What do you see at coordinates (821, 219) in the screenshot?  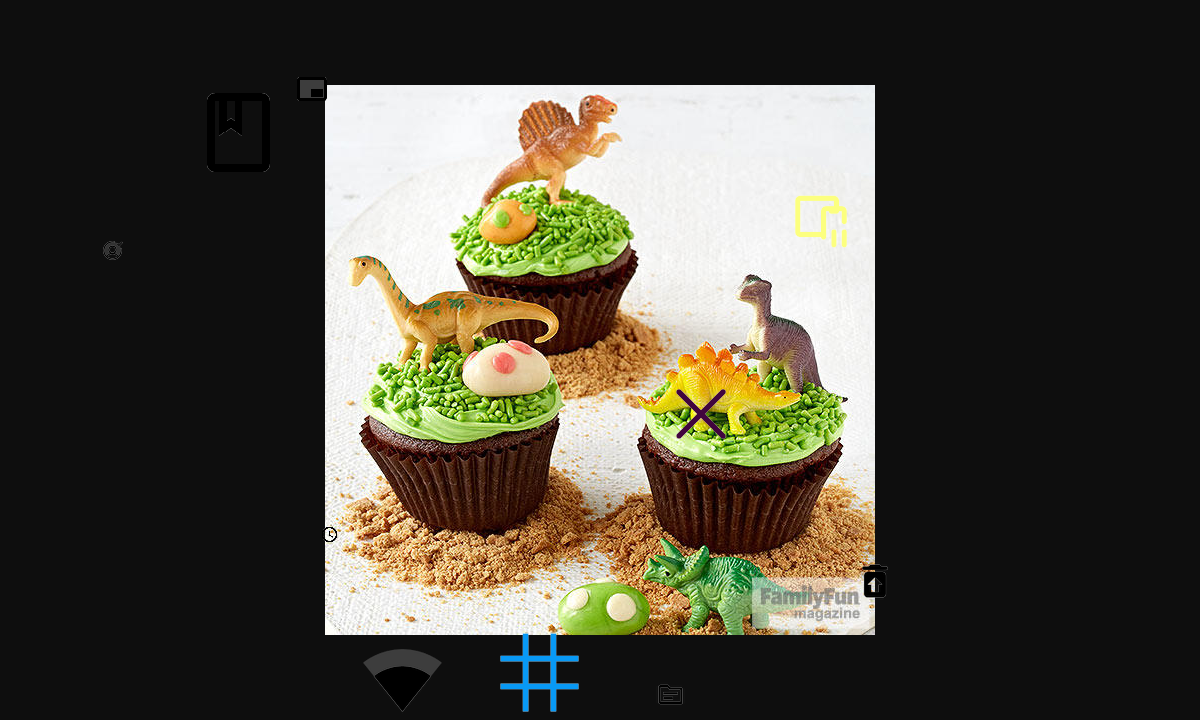 I see `pause syncing across devices` at bounding box center [821, 219].